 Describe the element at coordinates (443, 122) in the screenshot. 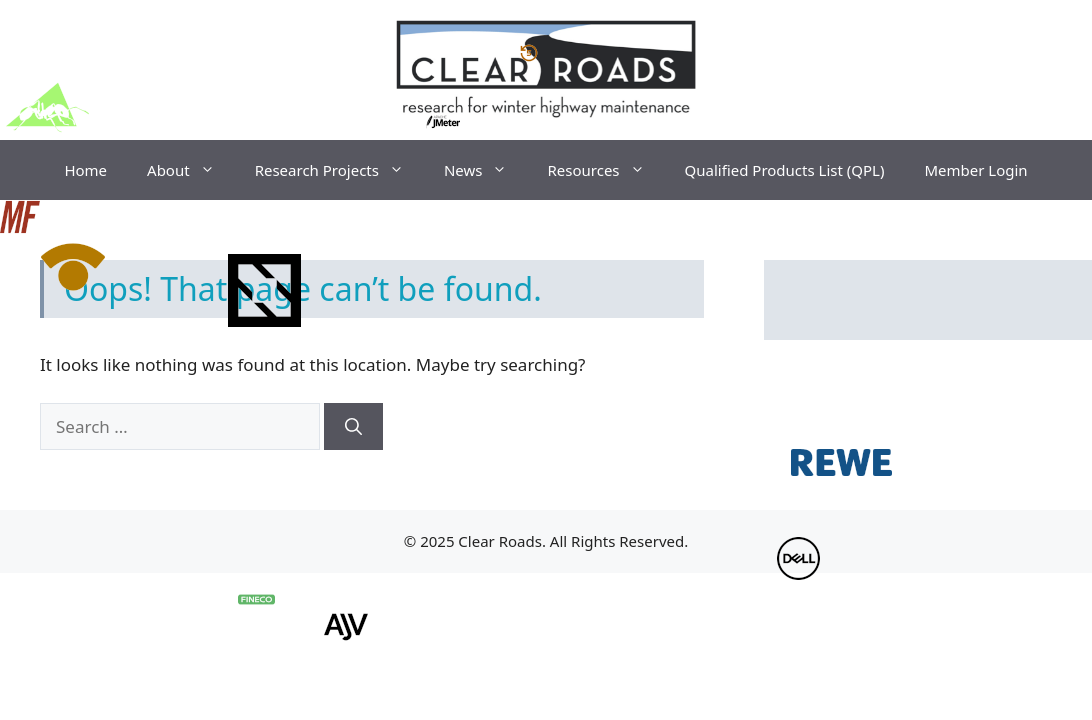

I see `apache jmeter application logo` at that location.